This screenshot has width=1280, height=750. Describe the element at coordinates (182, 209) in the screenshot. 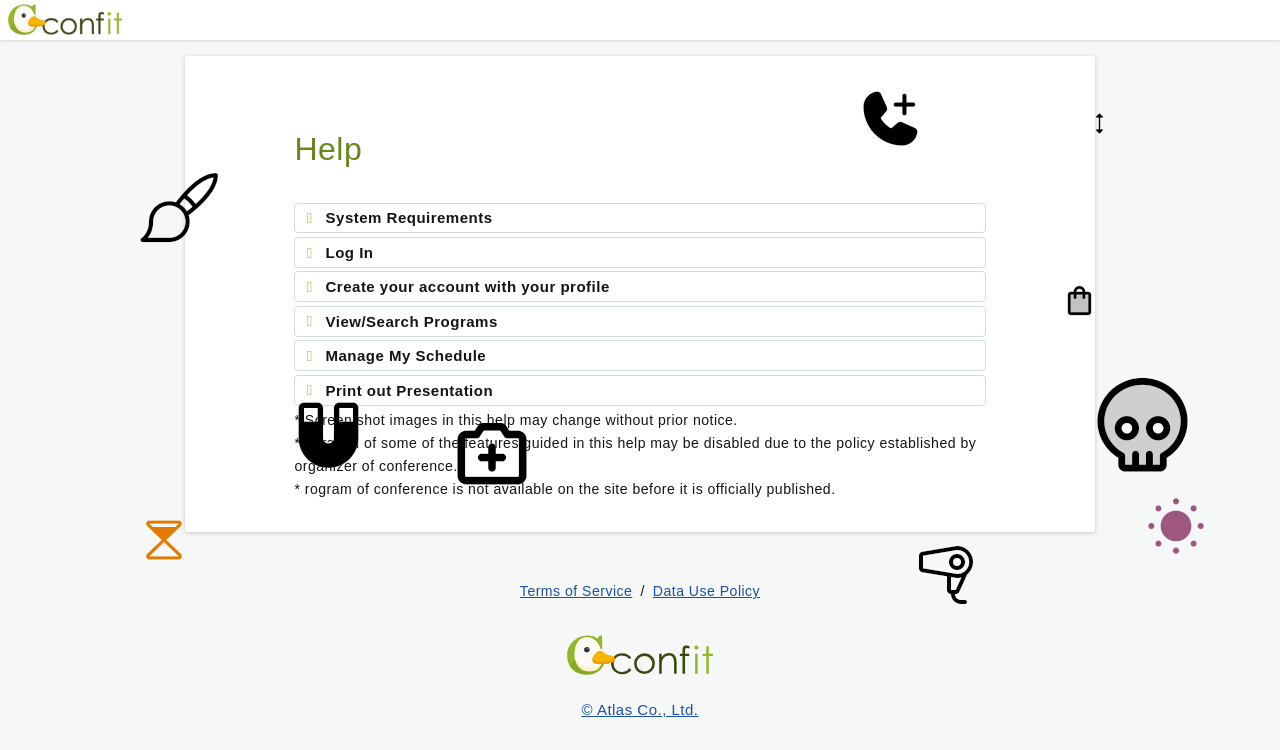

I see `access drawing or painting tools` at that location.